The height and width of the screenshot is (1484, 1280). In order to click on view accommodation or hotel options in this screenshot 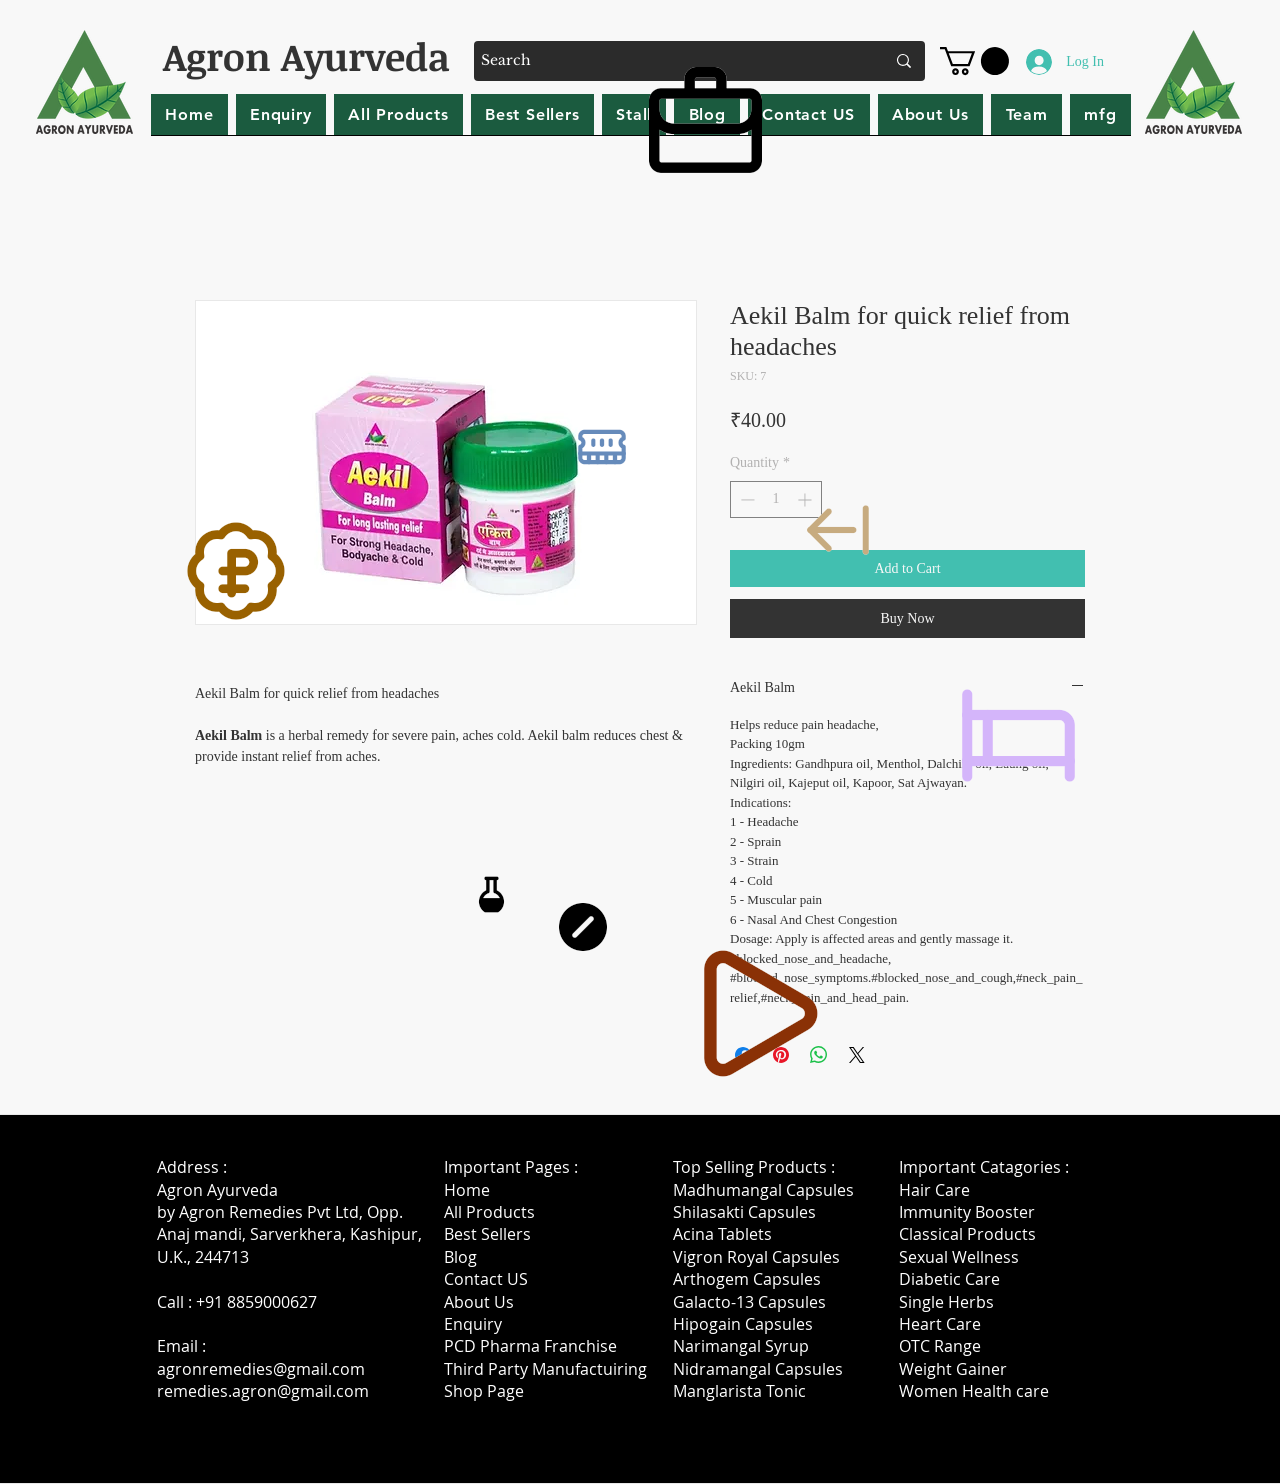, I will do `click(1018, 735)`.